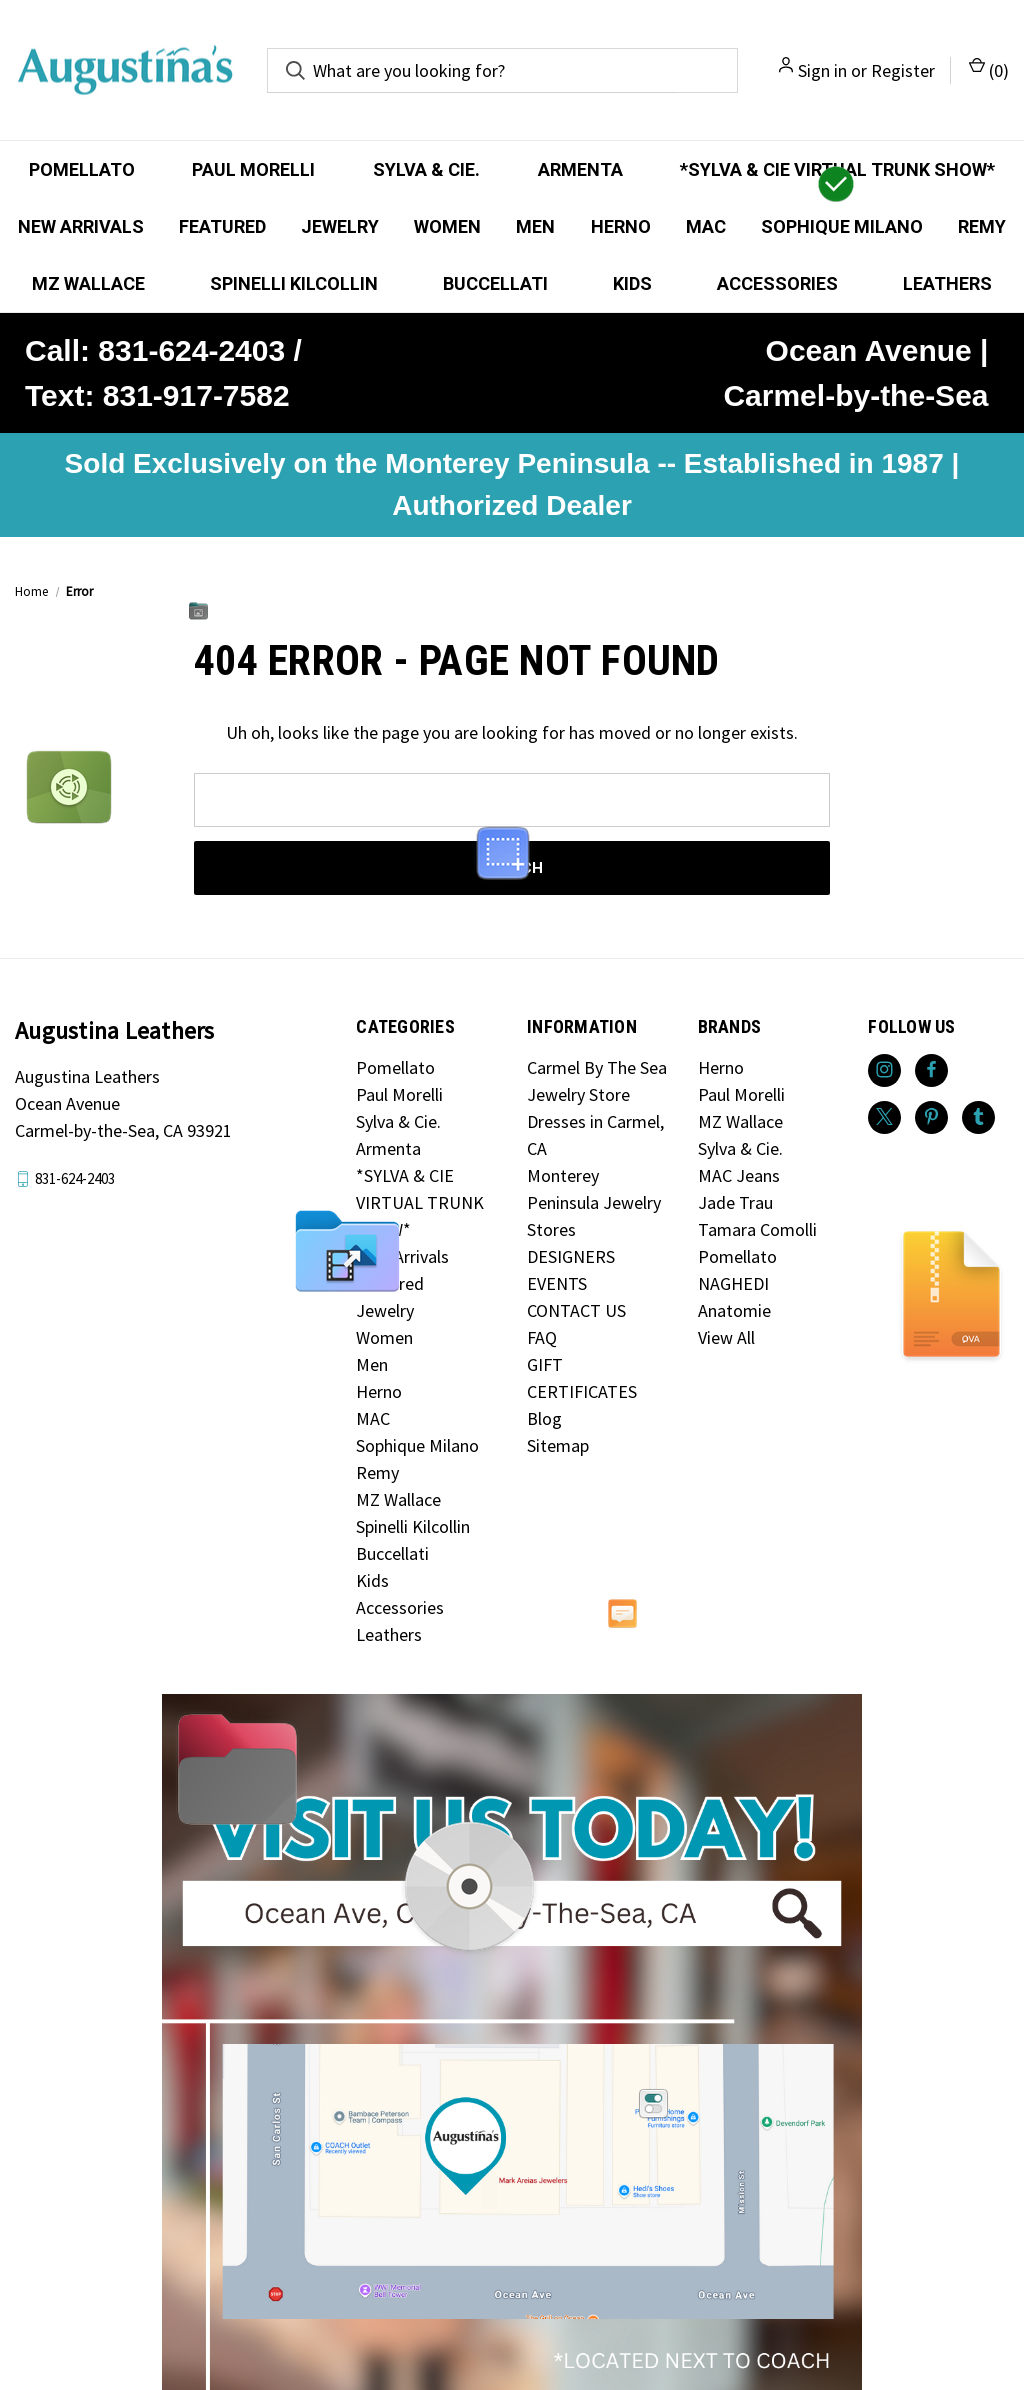 This screenshot has width=1024, height=2390. What do you see at coordinates (836, 184) in the screenshot?
I see `indicates dropbox file is fully synced` at bounding box center [836, 184].